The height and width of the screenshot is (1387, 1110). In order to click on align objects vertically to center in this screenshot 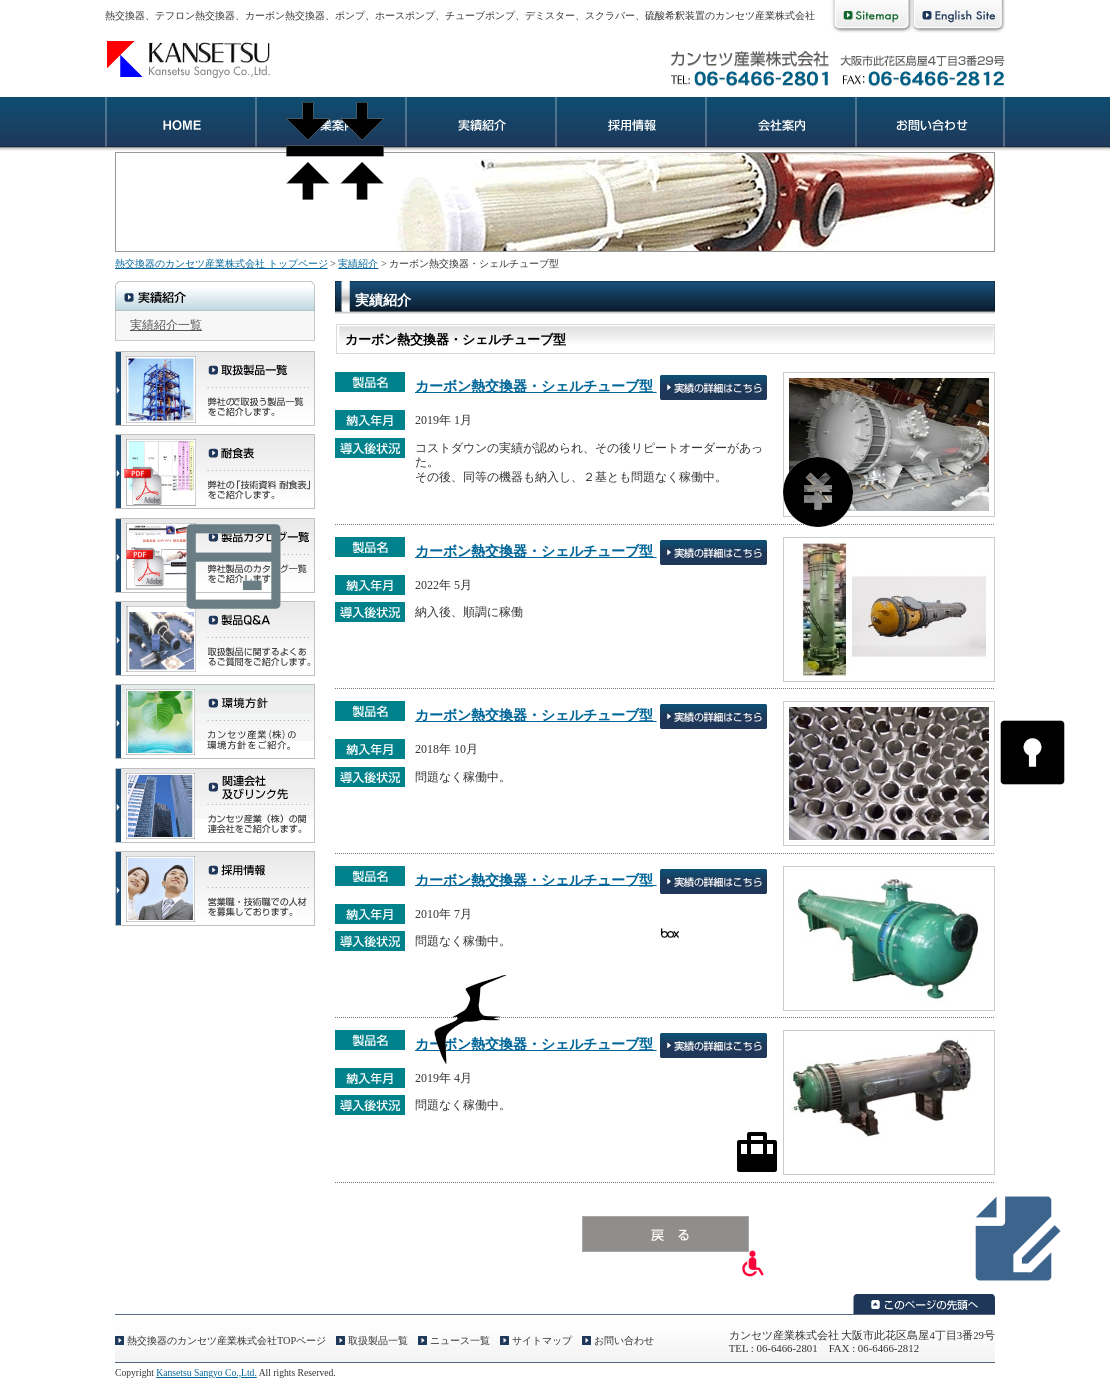, I will do `click(335, 151)`.